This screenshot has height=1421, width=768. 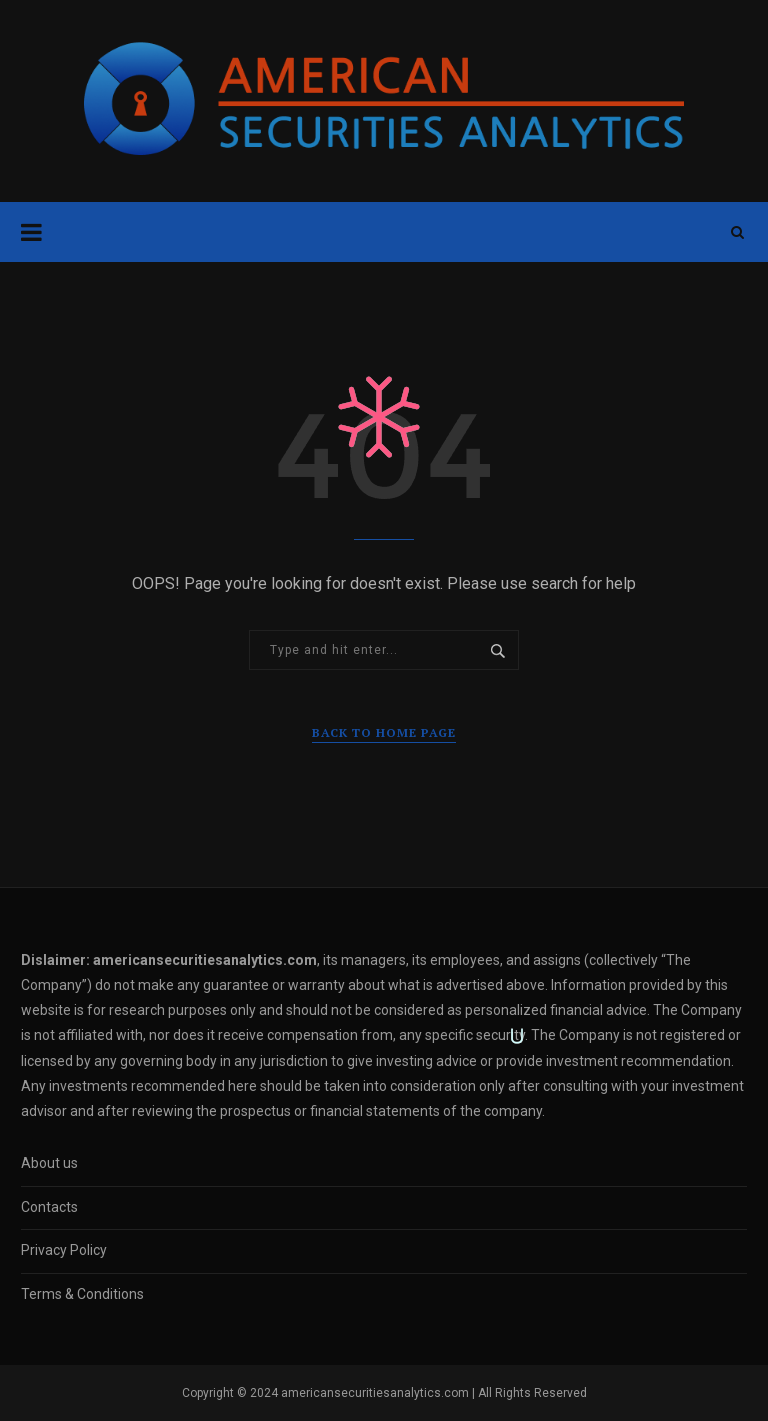 I want to click on toggle cooling or air conditioning mode, so click(x=379, y=417).